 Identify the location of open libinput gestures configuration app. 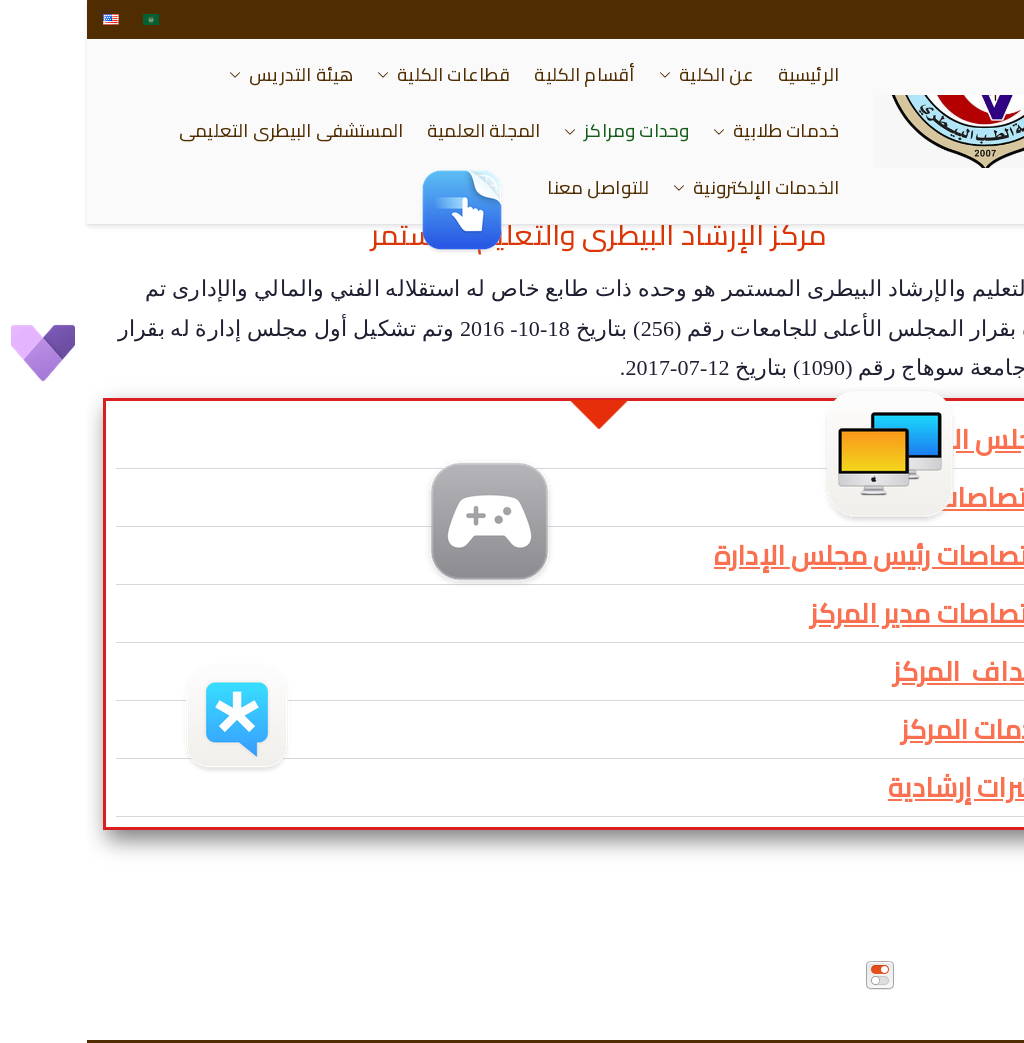
(462, 210).